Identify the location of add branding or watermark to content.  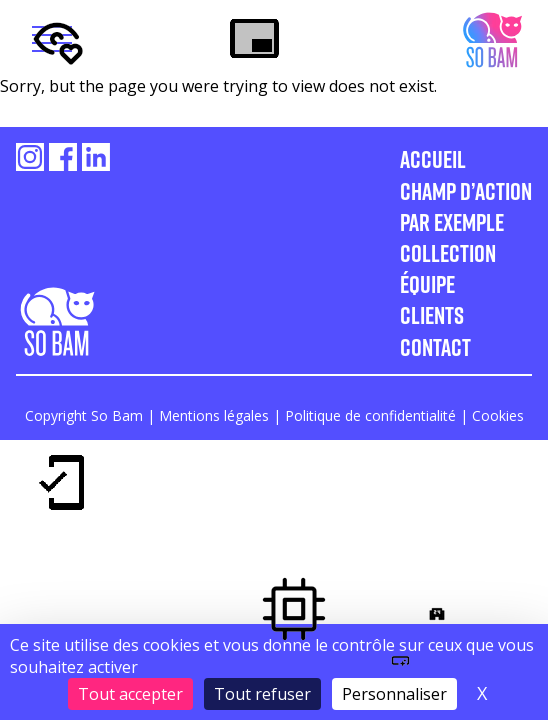
(254, 38).